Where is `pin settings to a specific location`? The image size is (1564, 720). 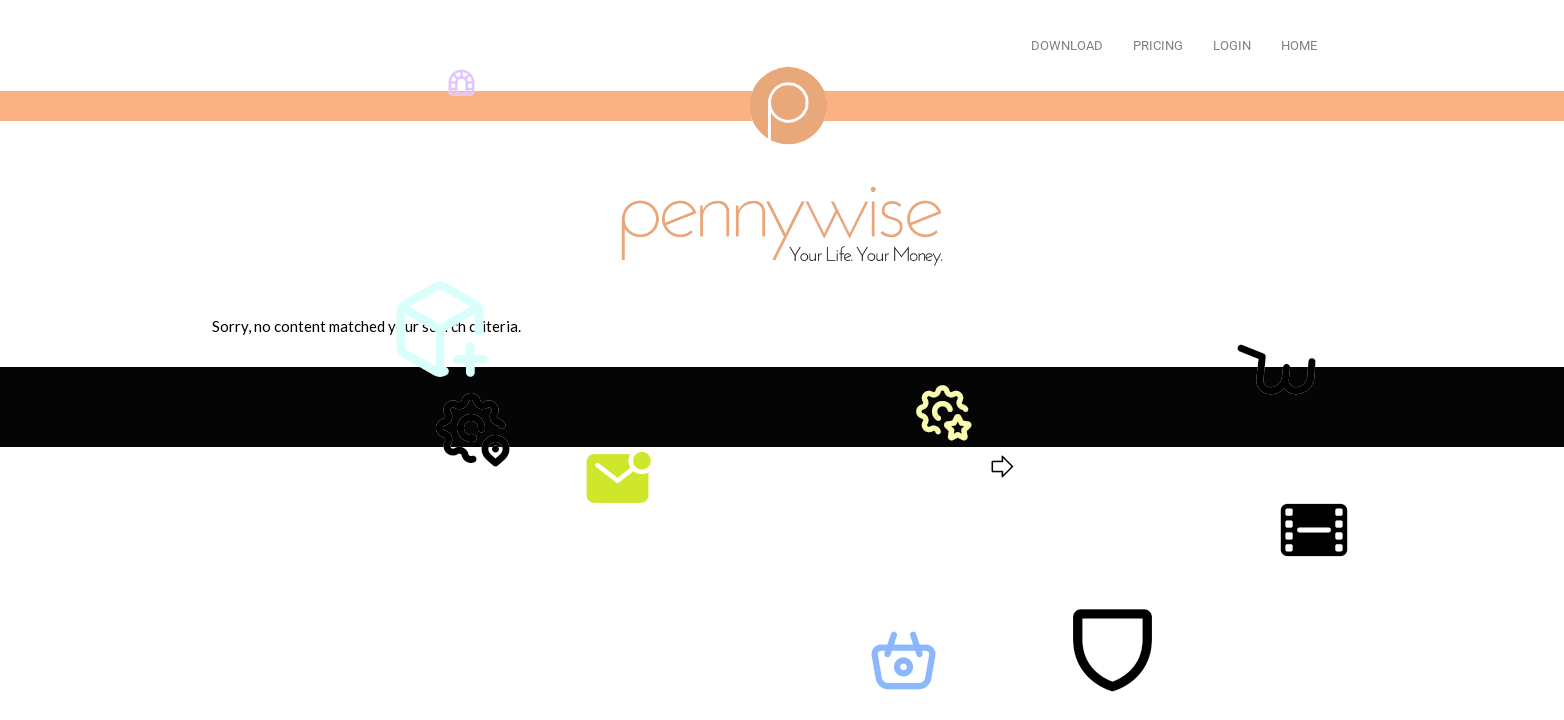
pin settings to a specific location is located at coordinates (471, 428).